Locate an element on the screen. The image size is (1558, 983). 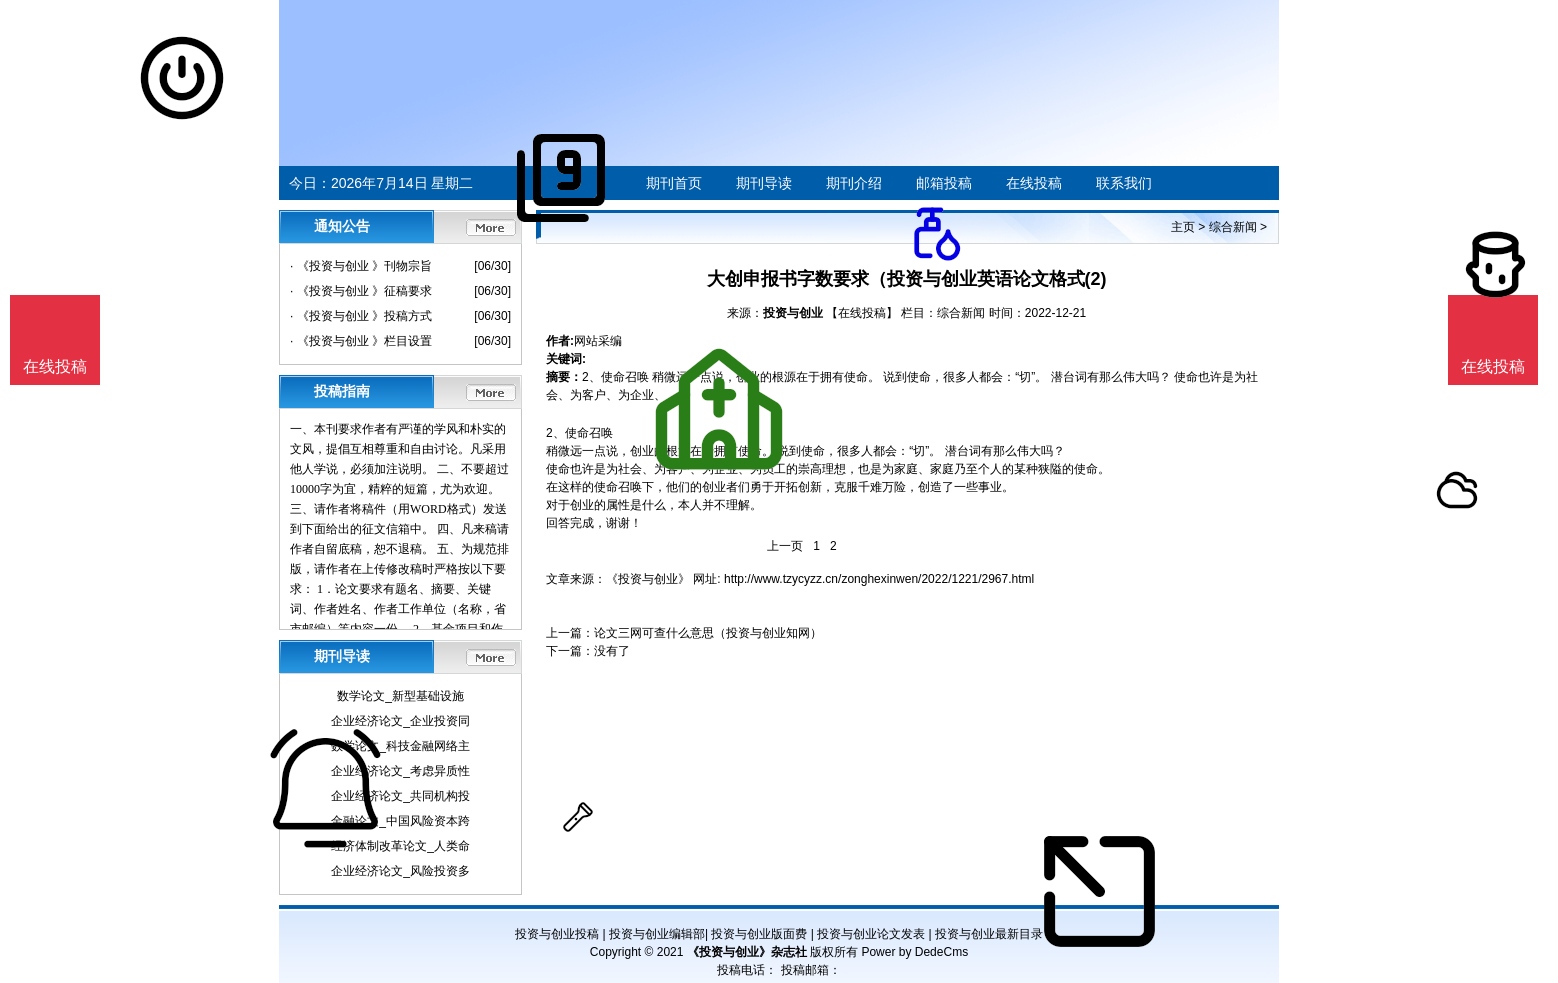
indicates cloudy weather conditions is located at coordinates (1457, 490).